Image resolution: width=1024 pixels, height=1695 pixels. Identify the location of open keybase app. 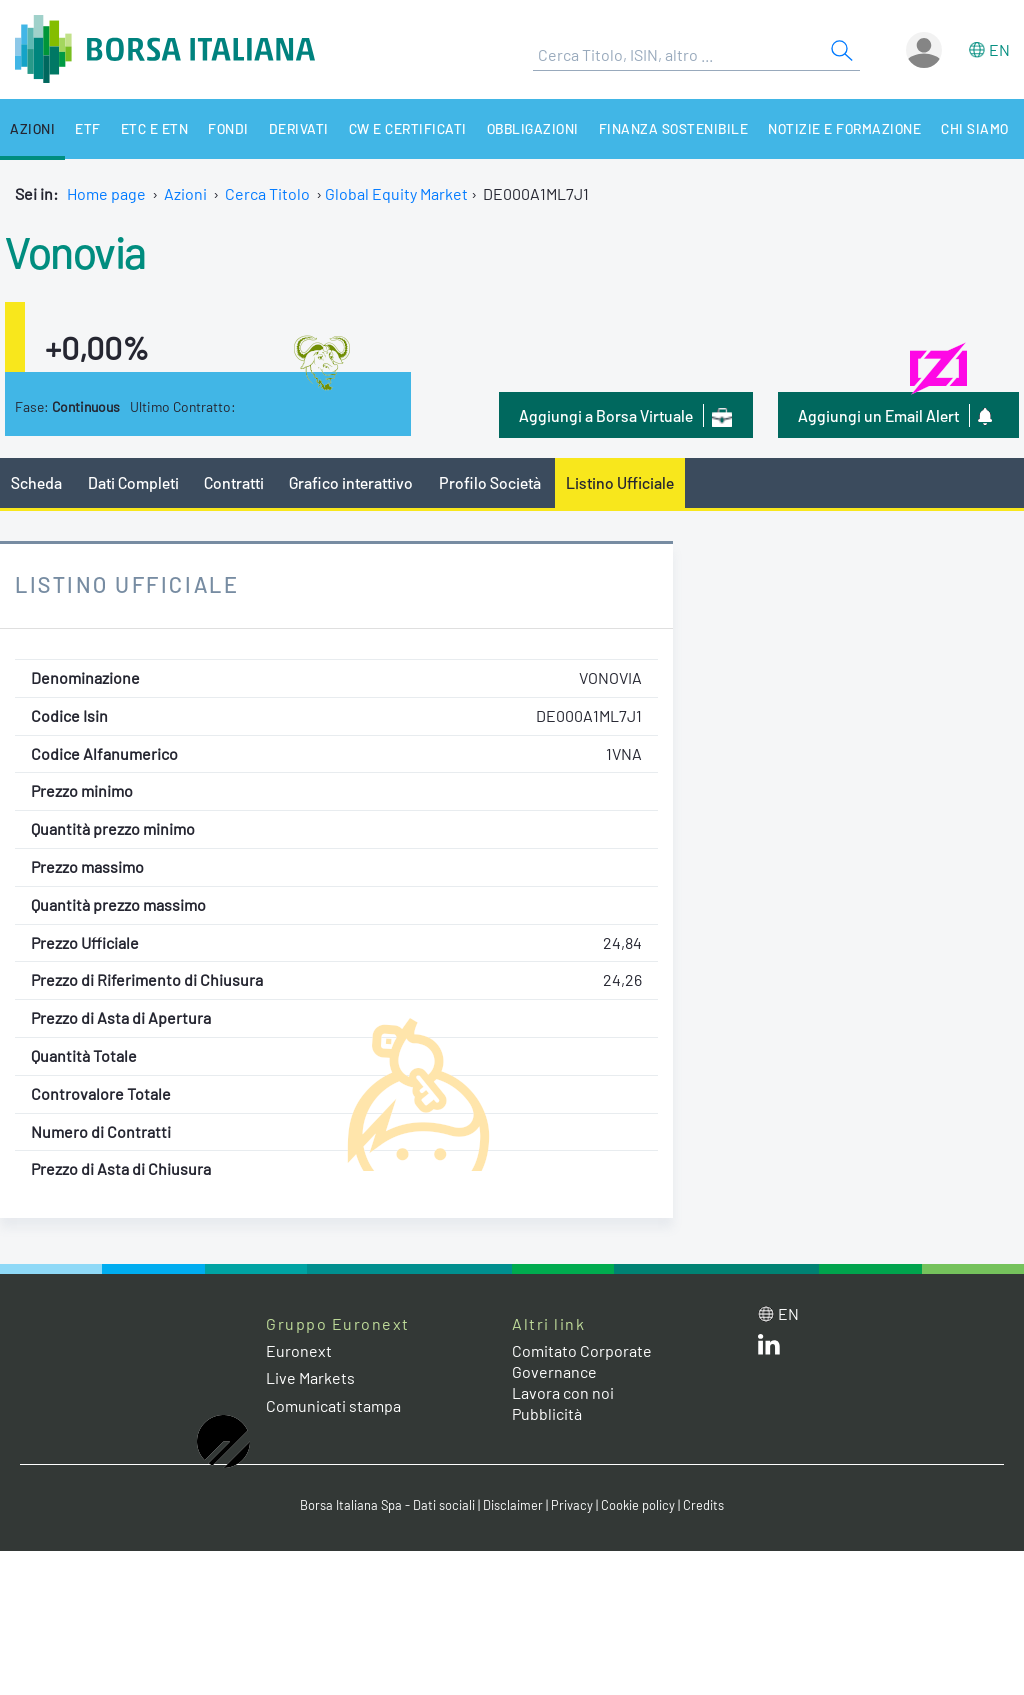
(418, 1094).